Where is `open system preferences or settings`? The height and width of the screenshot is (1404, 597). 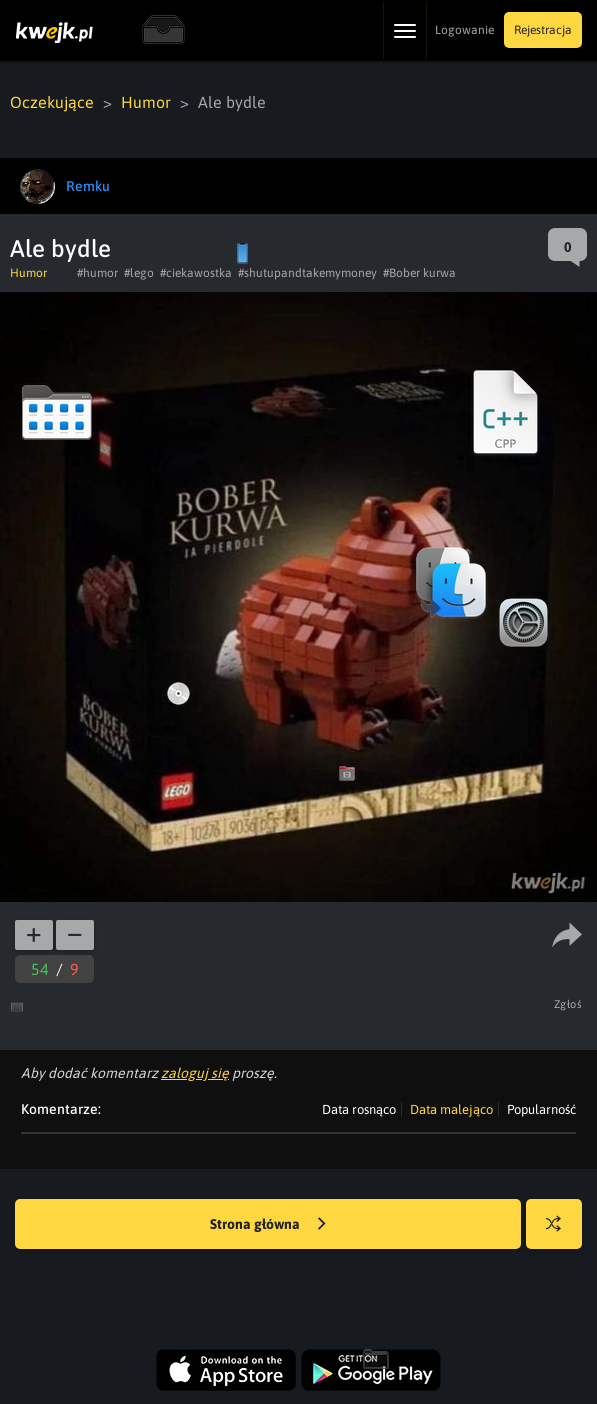
open system preferences or settings is located at coordinates (523, 622).